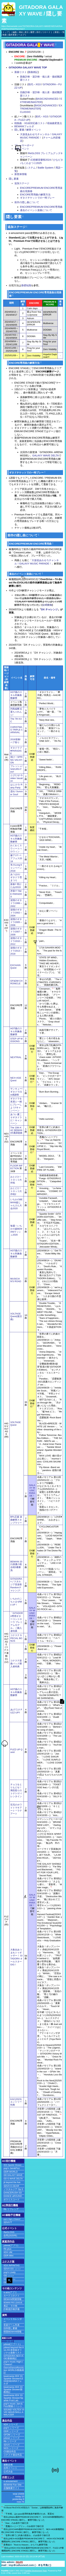  Describe the element at coordinates (10, 2280) in the screenshot. I see `navigate to the top-left or return to origin` at that location.